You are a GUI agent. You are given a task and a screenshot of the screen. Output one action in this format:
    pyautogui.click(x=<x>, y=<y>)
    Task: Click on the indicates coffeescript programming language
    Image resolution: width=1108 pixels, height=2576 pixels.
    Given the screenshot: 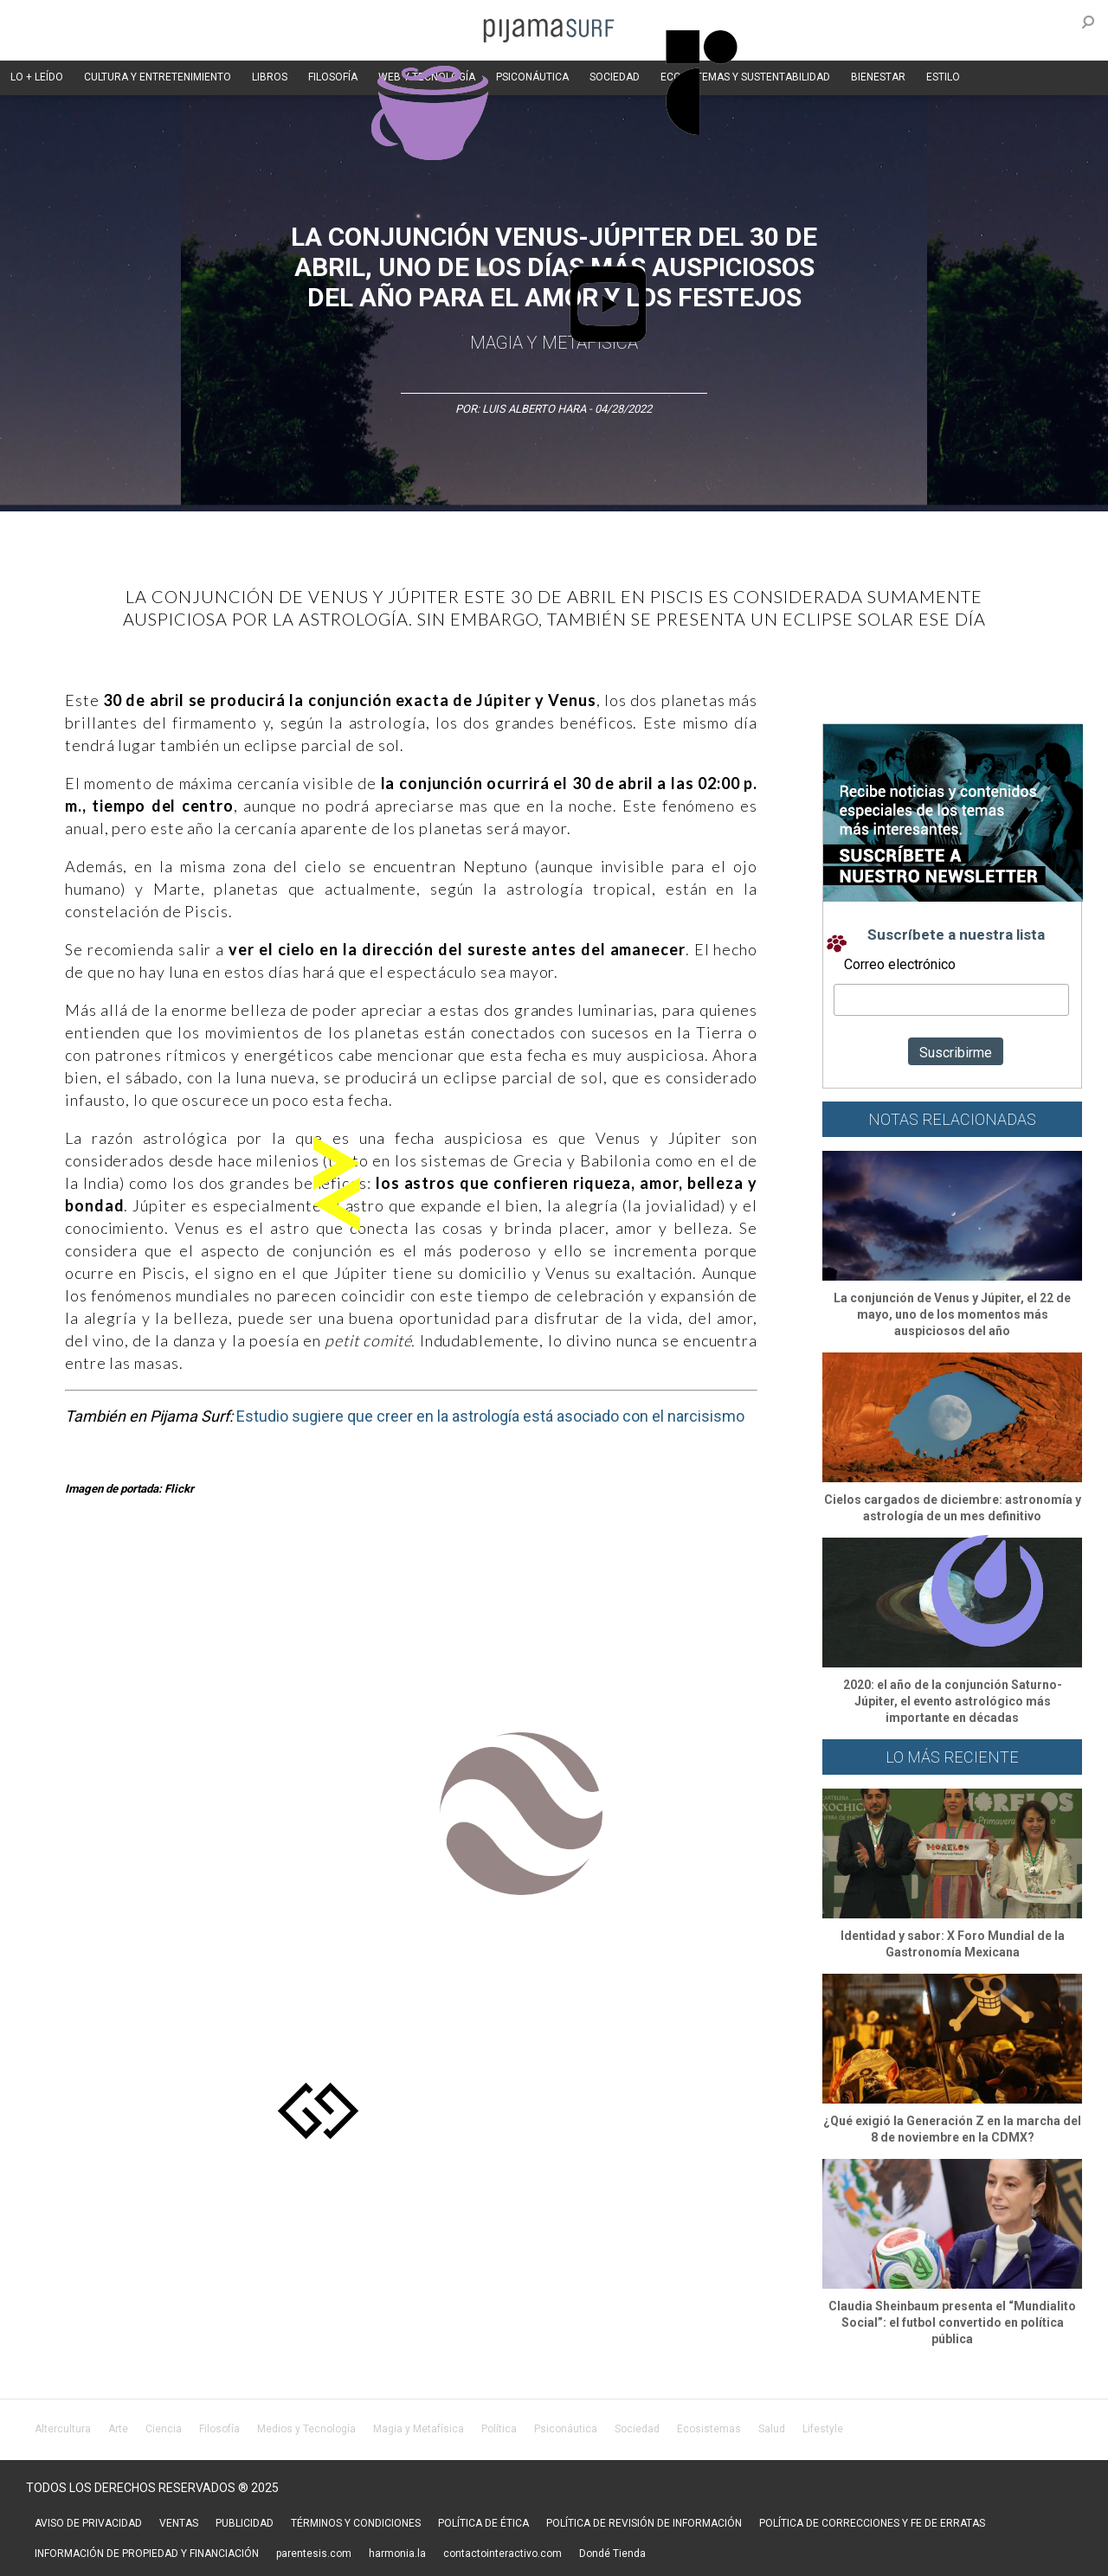 What is the action you would take?
    pyautogui.click(x=429, y=112)
    